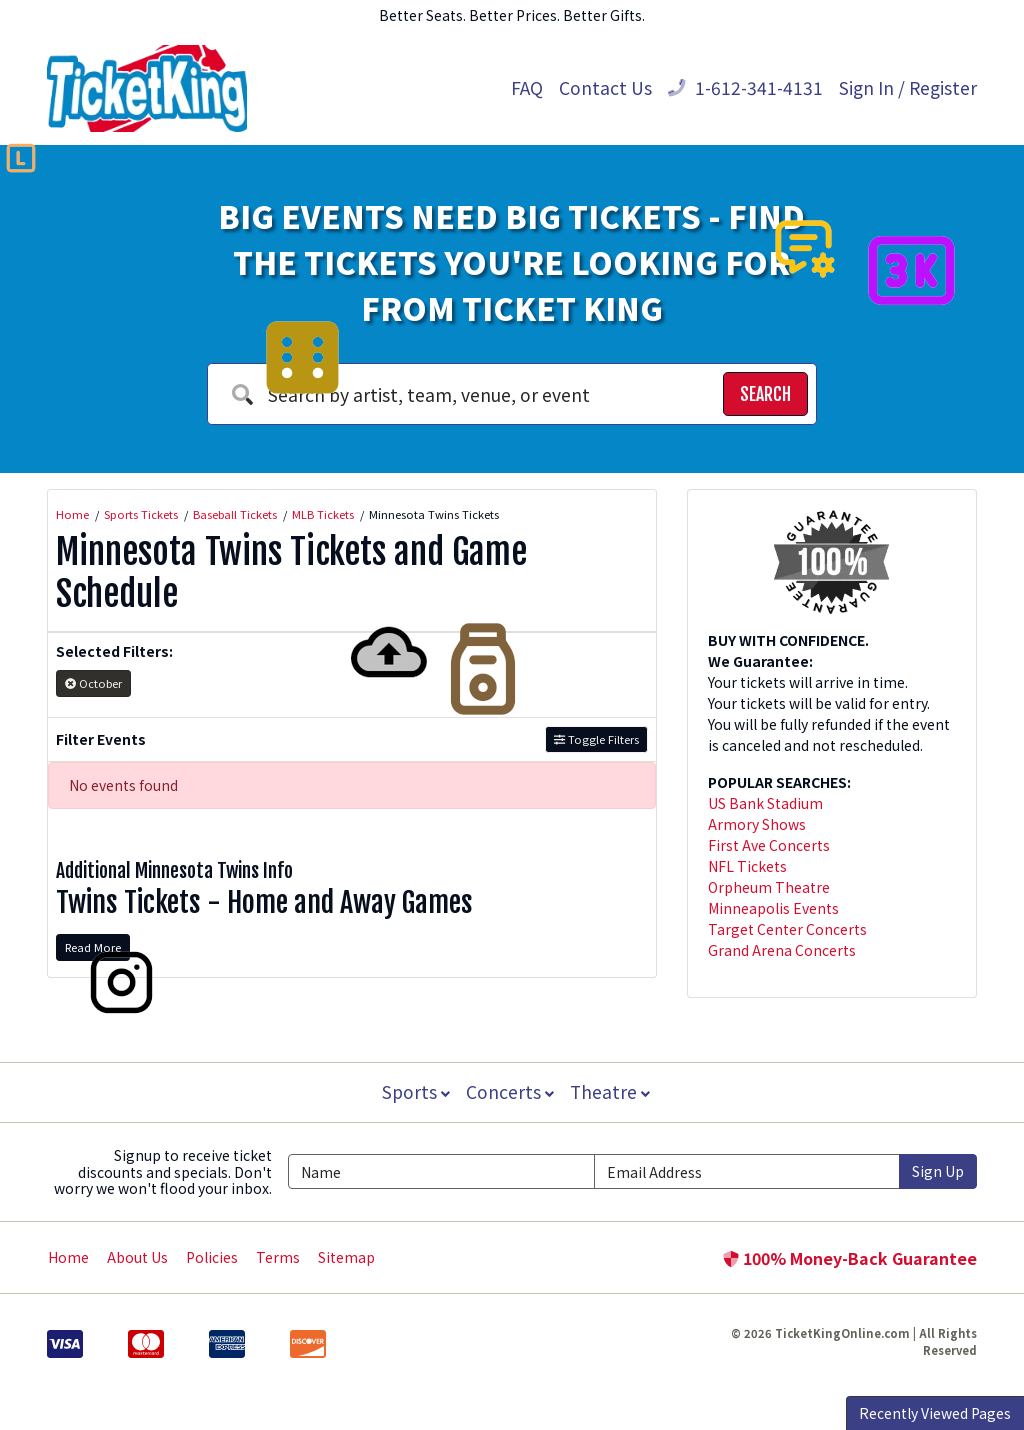 The image size is (1024, 1430). What do you see at coordinates (911, 270) in the screenshot?
I see `indicates 3K video resolution quality` at bounding box center [911, 270].